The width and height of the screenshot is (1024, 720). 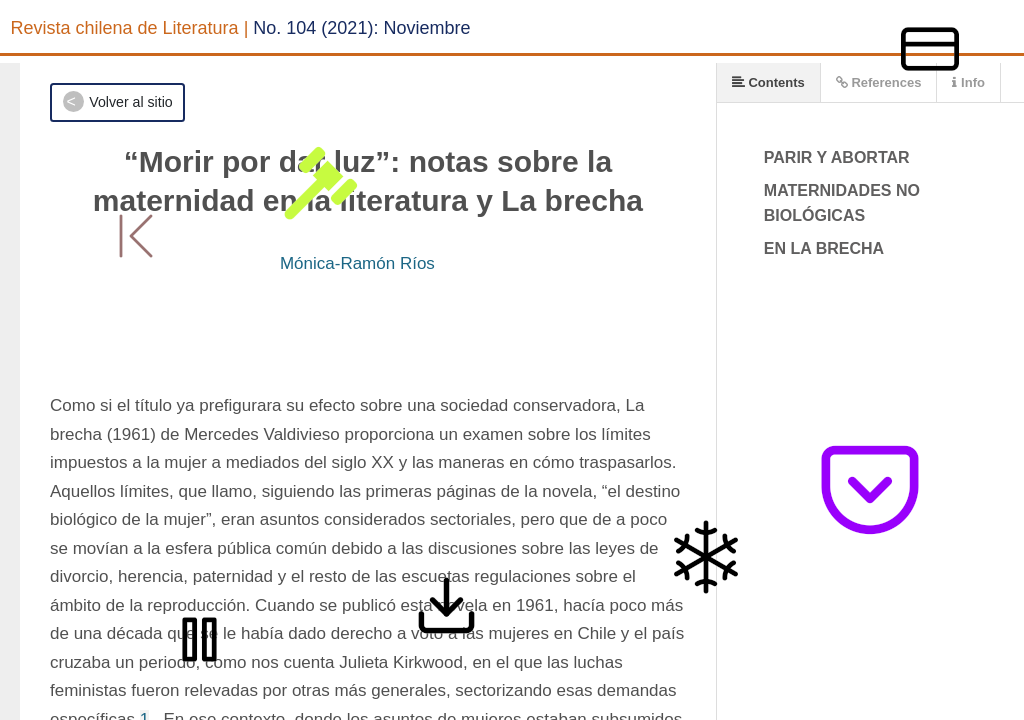 I want to click on navigate to the first item or beginning, so click(x=135, y=236).